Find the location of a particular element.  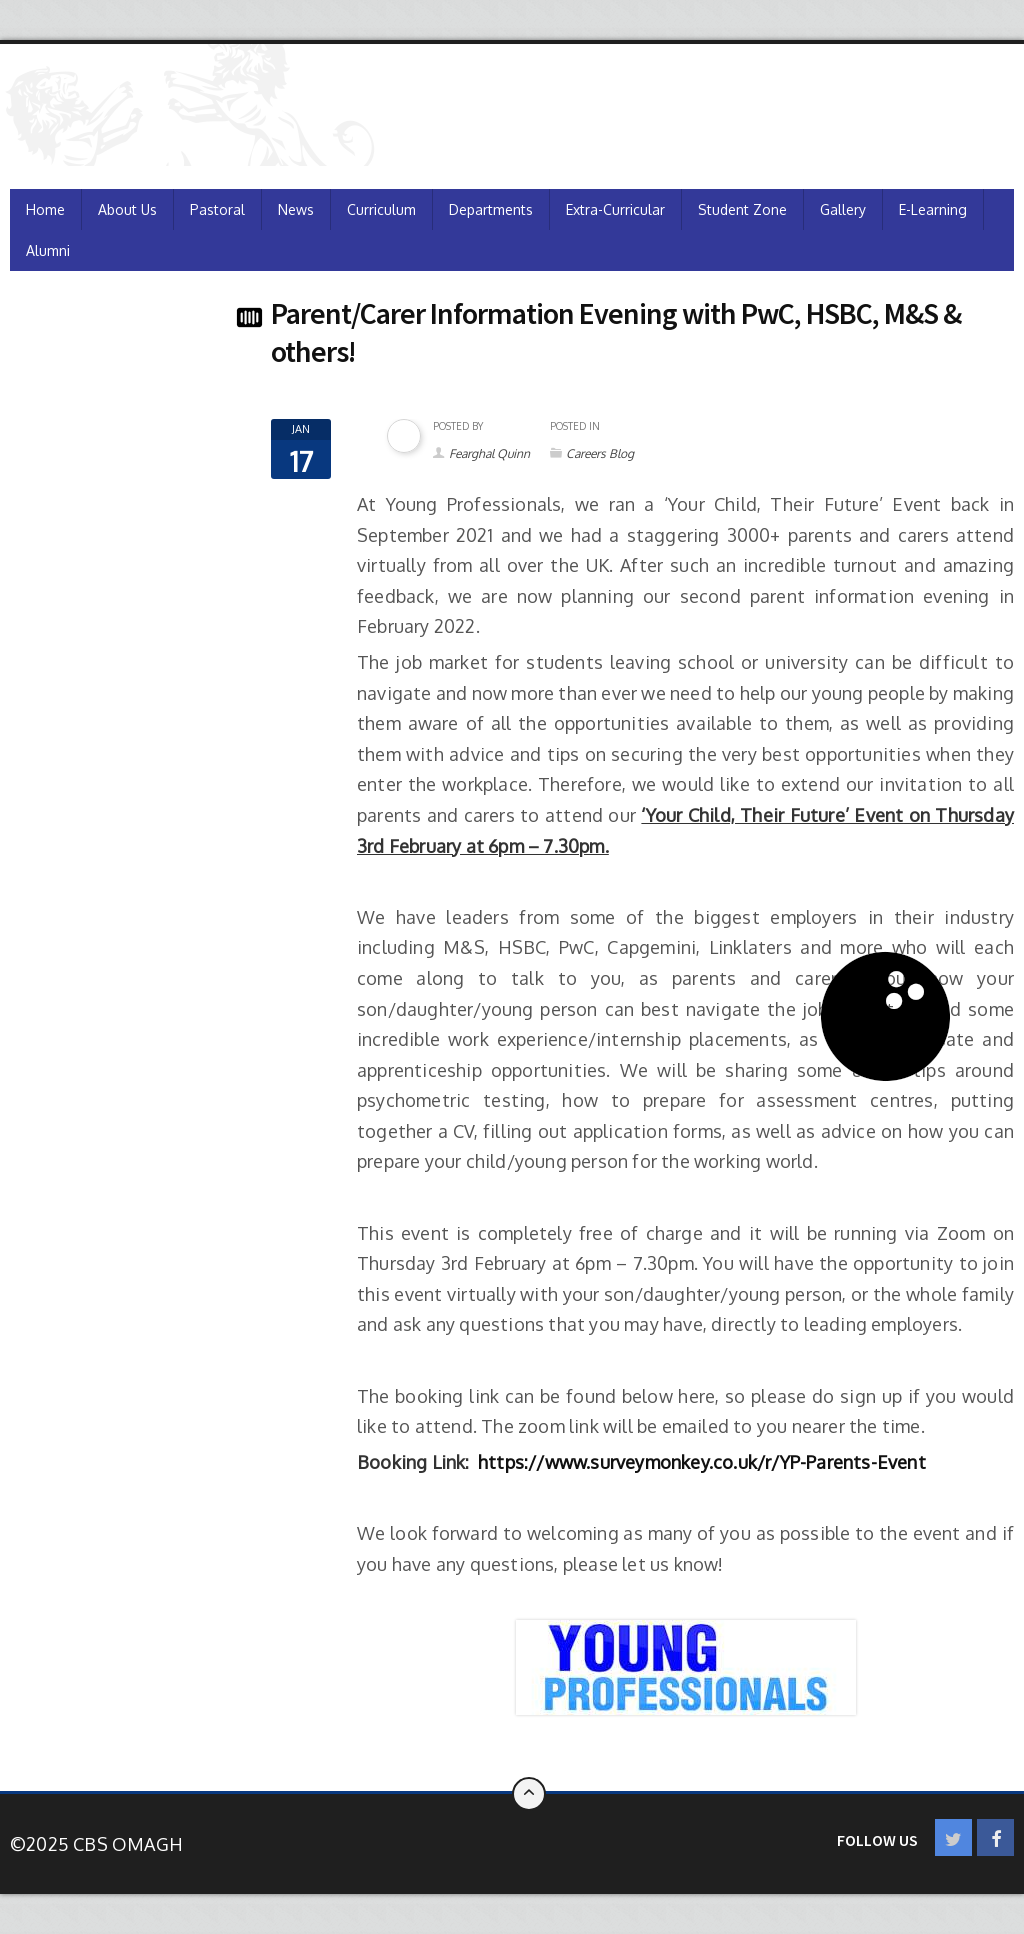

scan a barcode is located at coordinates (249, 317).